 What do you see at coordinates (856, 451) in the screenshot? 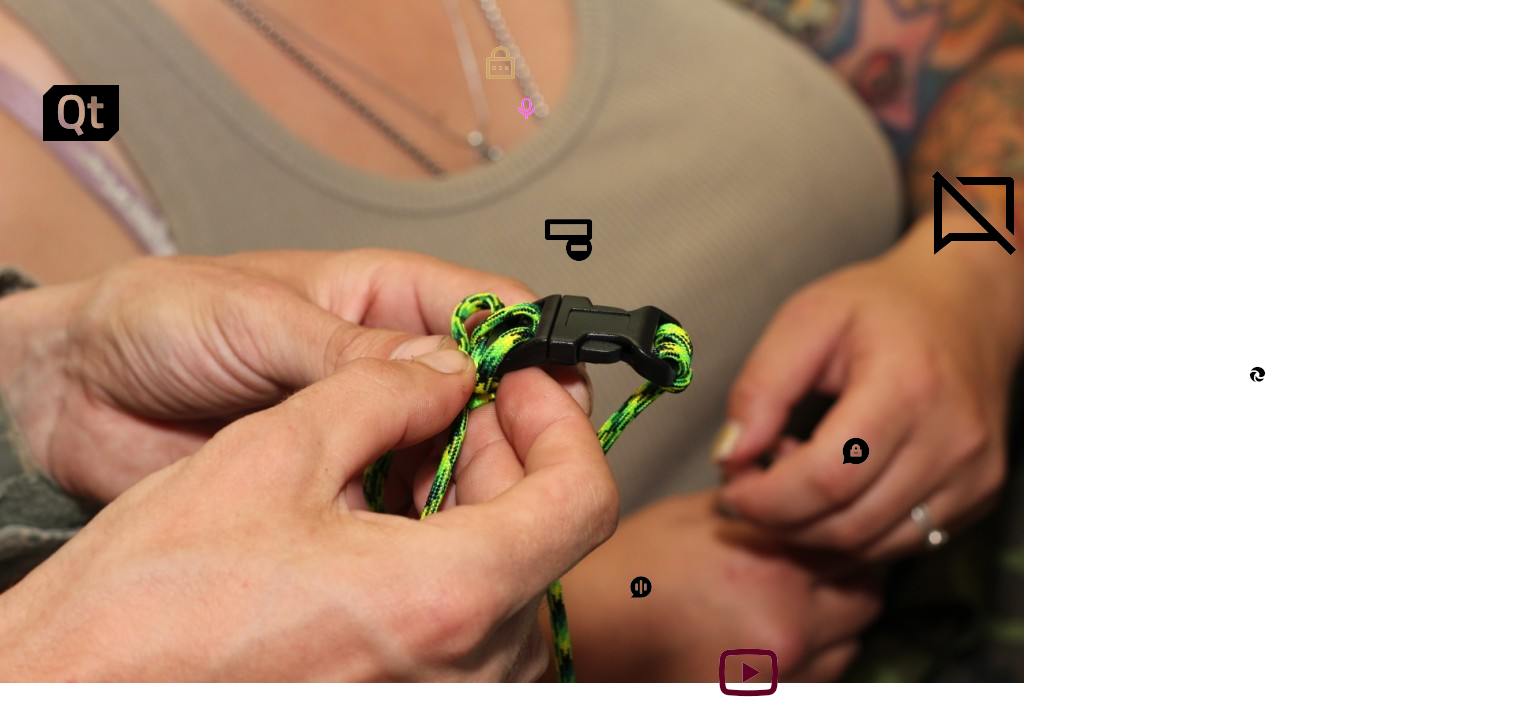
I see `start a private or encrypted conversation` at bounding box center [856, 451].